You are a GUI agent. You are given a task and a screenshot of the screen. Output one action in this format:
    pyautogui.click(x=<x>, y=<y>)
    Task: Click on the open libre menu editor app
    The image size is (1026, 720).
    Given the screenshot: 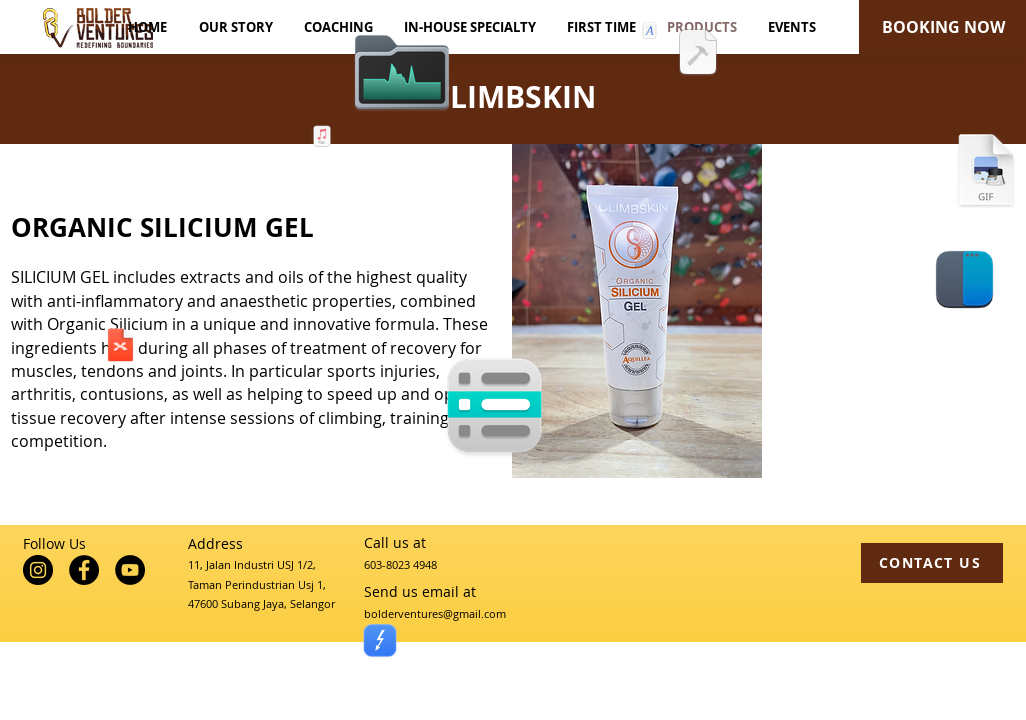 What is the action you would take?
    pyautogui.click(x=494, y=405)
    